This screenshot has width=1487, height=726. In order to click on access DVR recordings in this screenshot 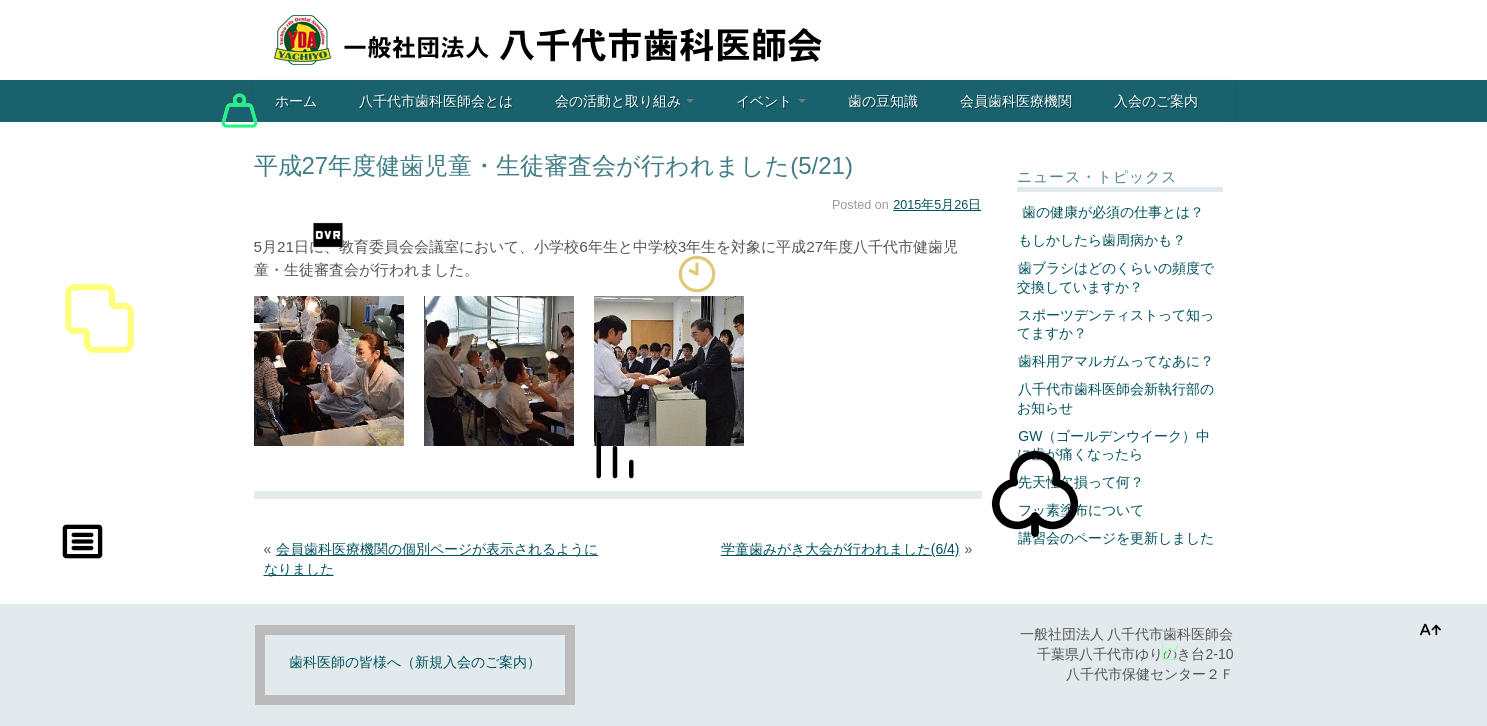, I will do `click(328, 235)`.